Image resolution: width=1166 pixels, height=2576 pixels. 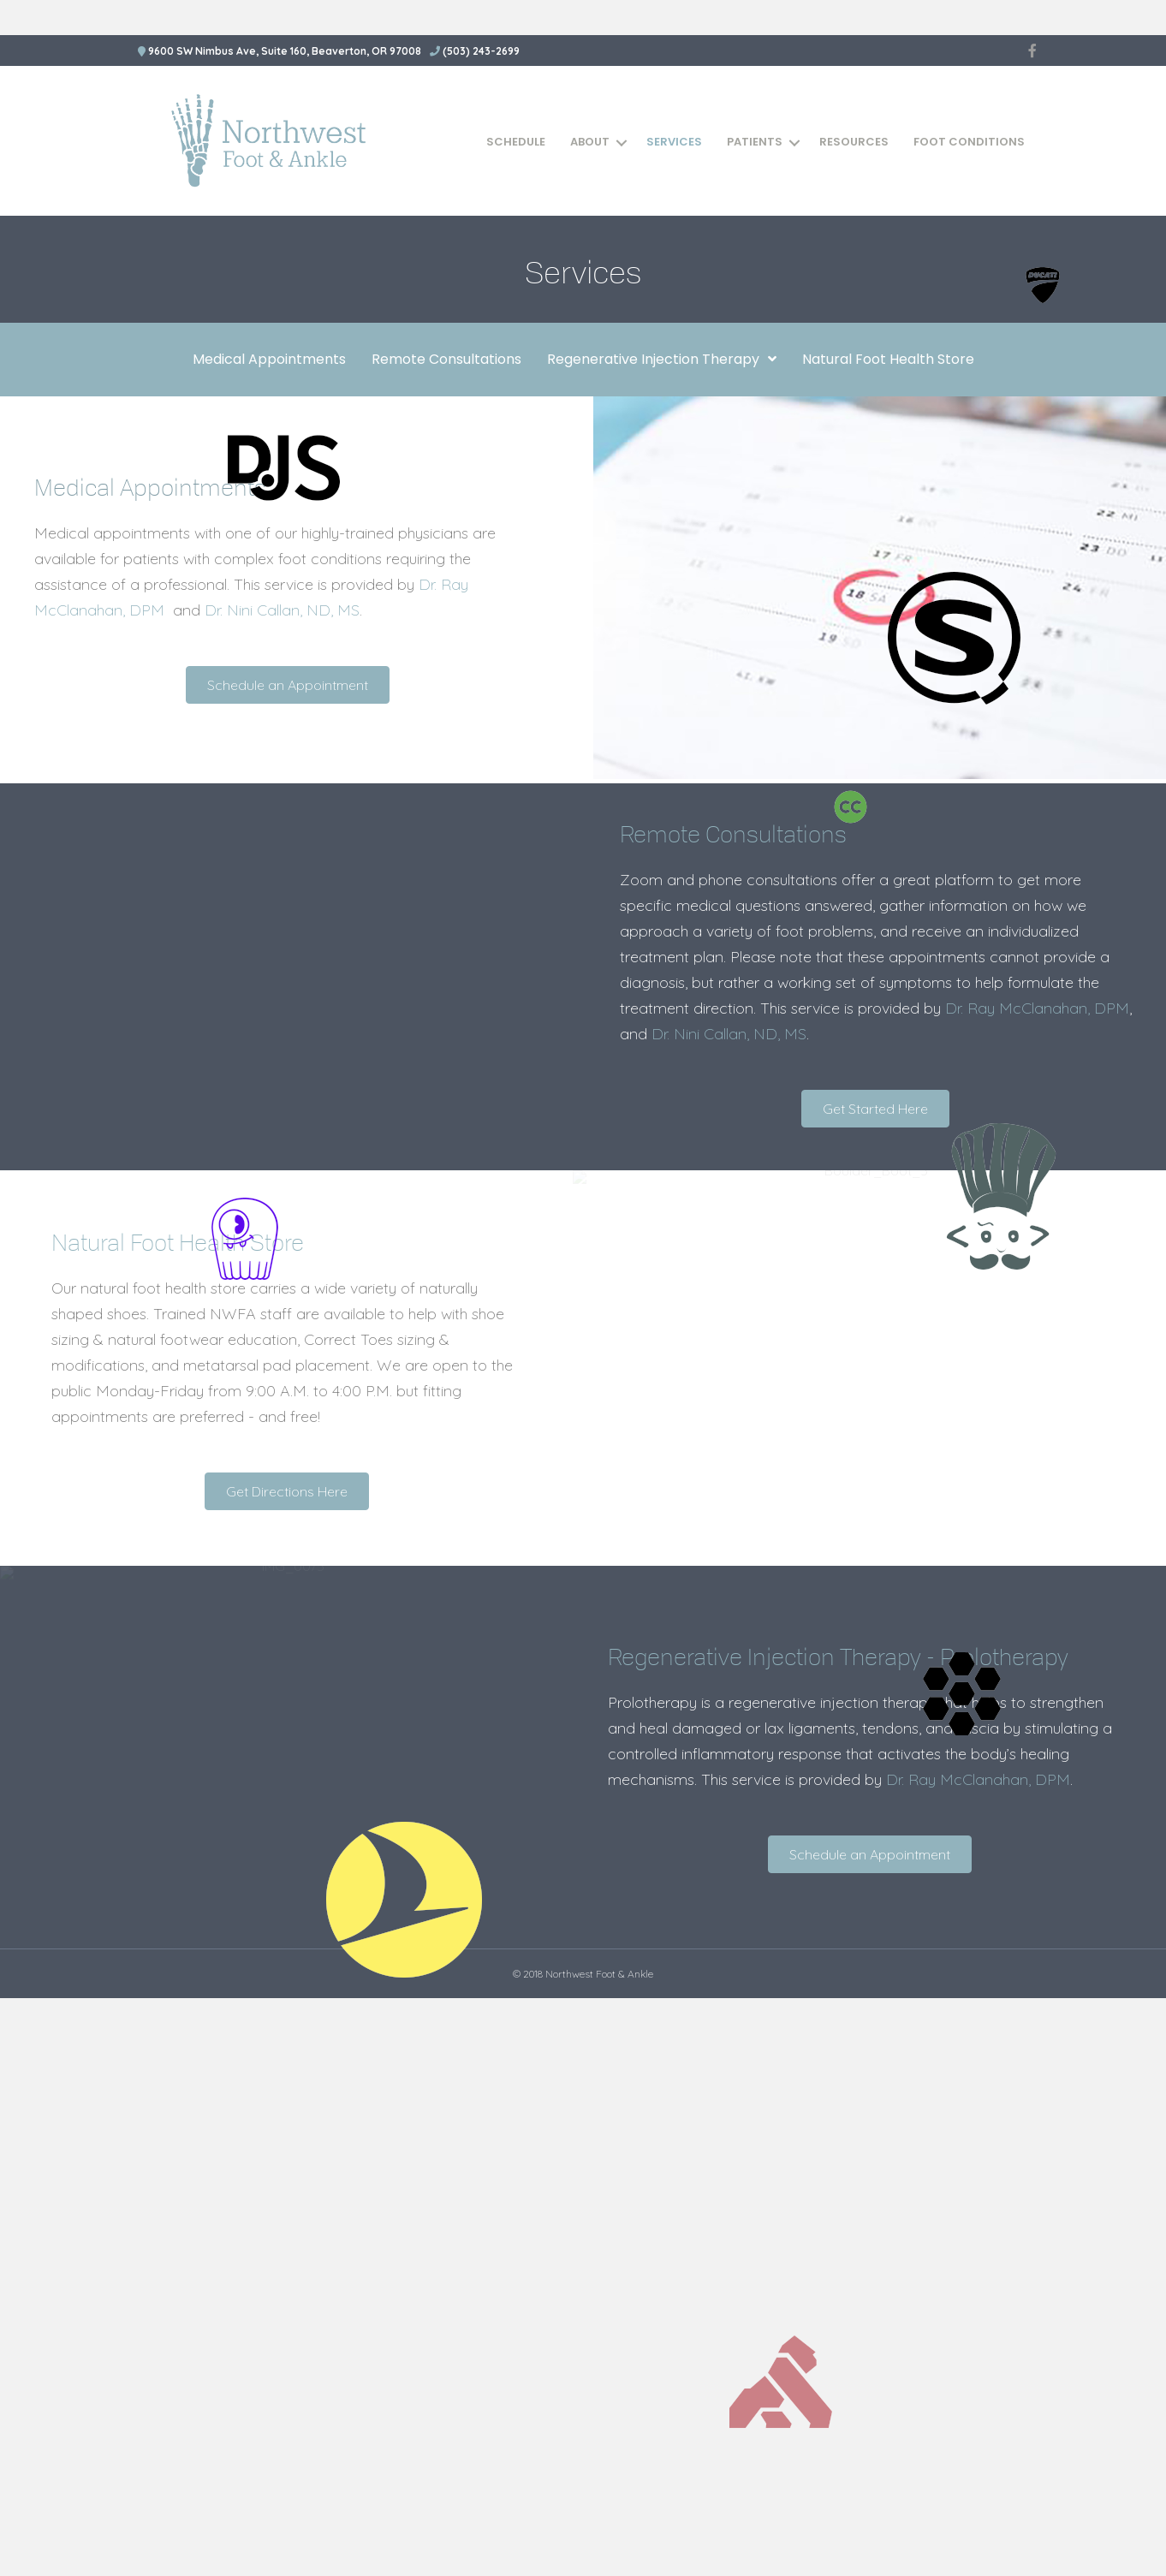 I want to click on ScyllaDB logo, so click(x=245, y=1239).